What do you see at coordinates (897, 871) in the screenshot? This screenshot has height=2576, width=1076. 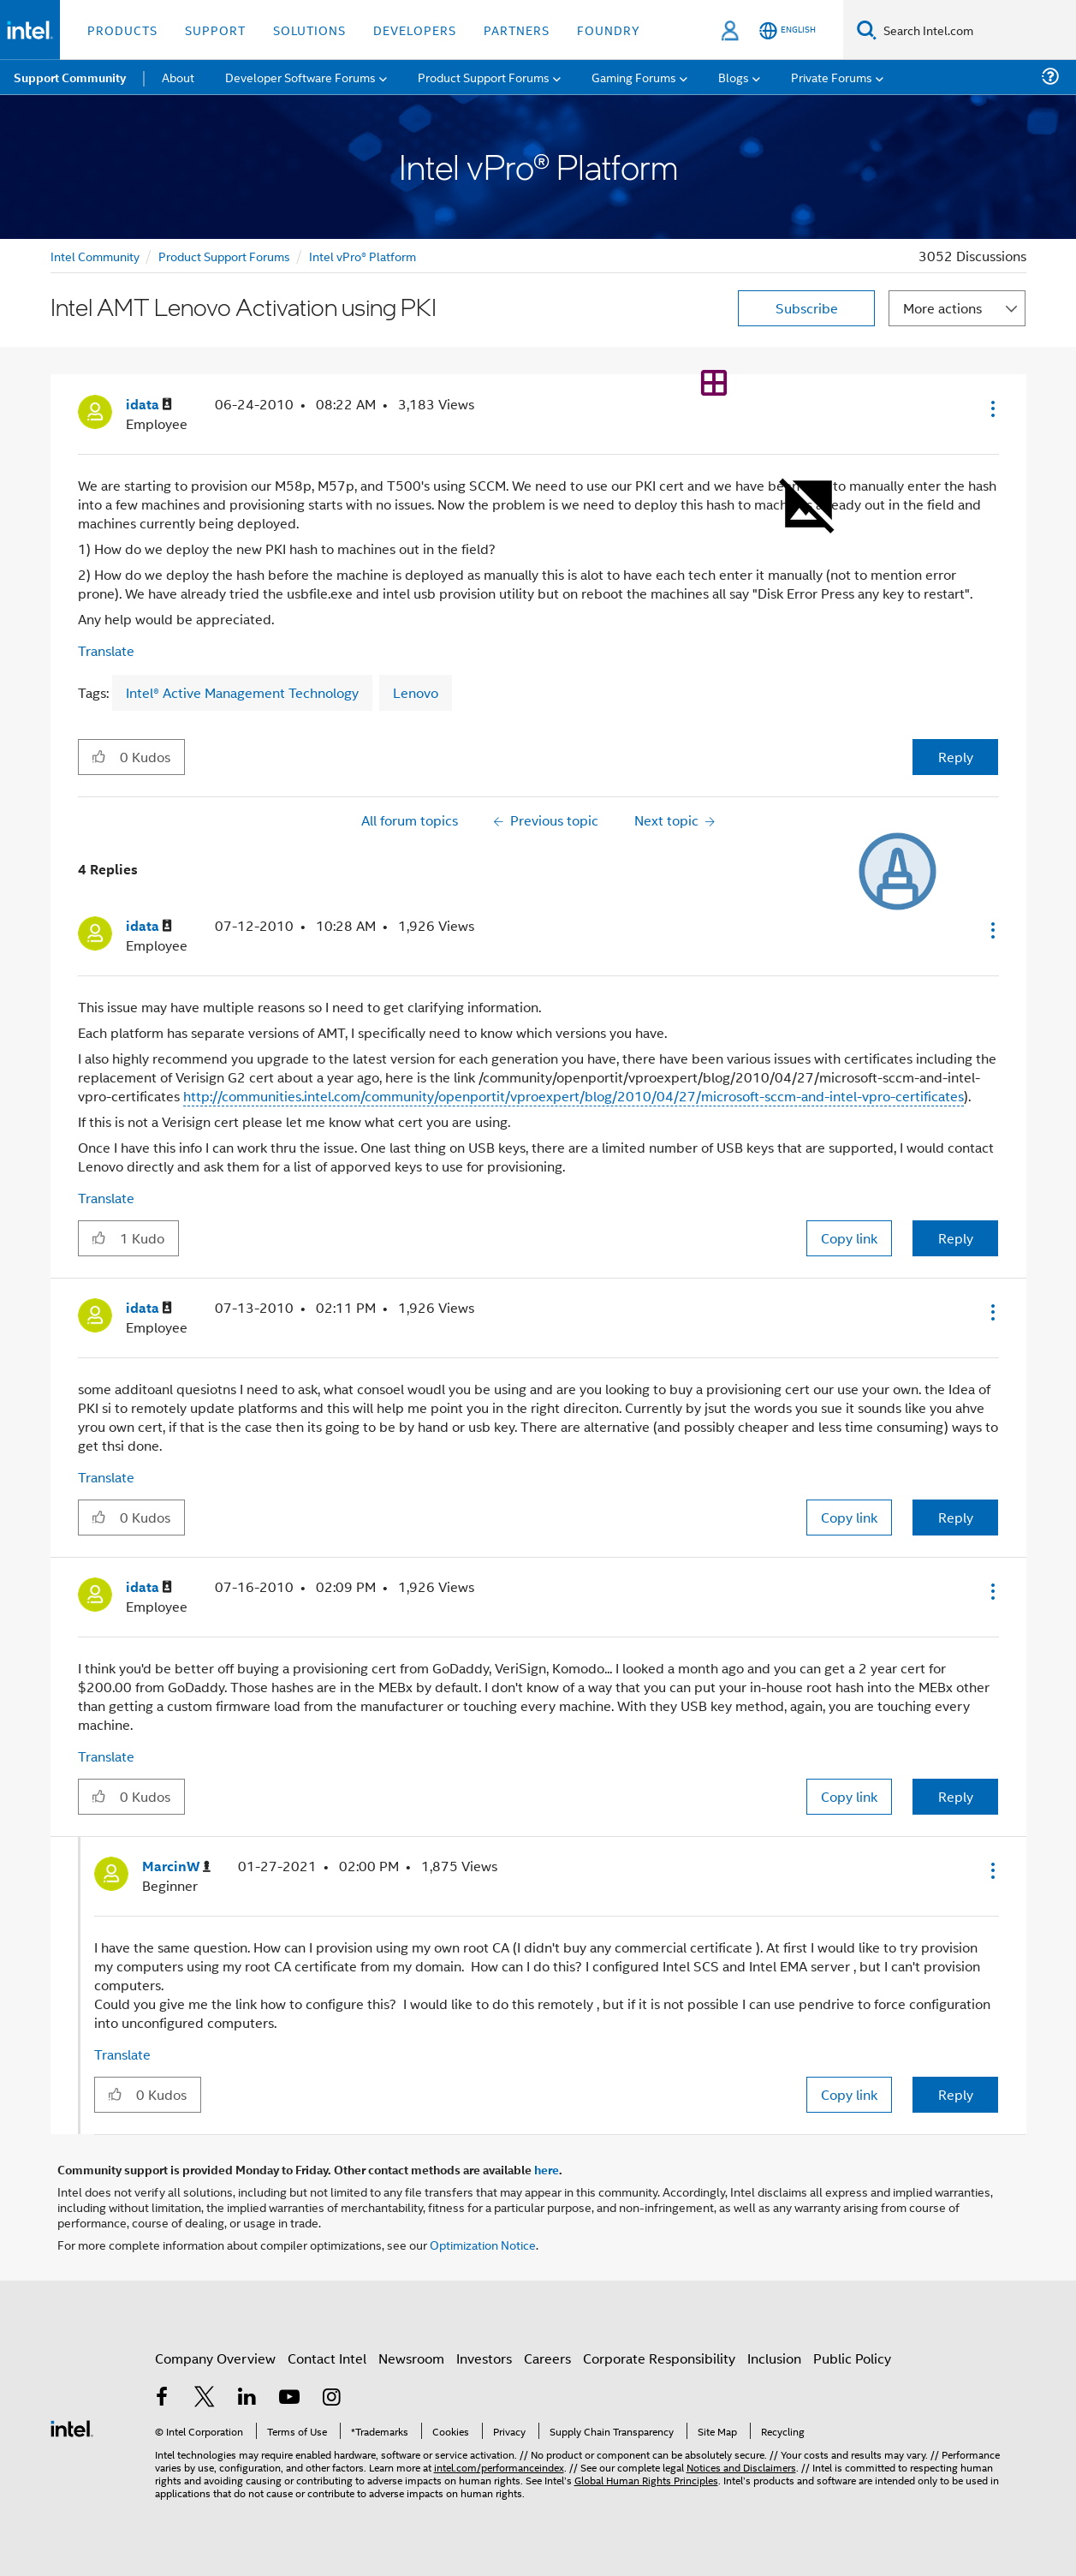 I see `select marker or highlighter tool` at bounding box center [897, 871].